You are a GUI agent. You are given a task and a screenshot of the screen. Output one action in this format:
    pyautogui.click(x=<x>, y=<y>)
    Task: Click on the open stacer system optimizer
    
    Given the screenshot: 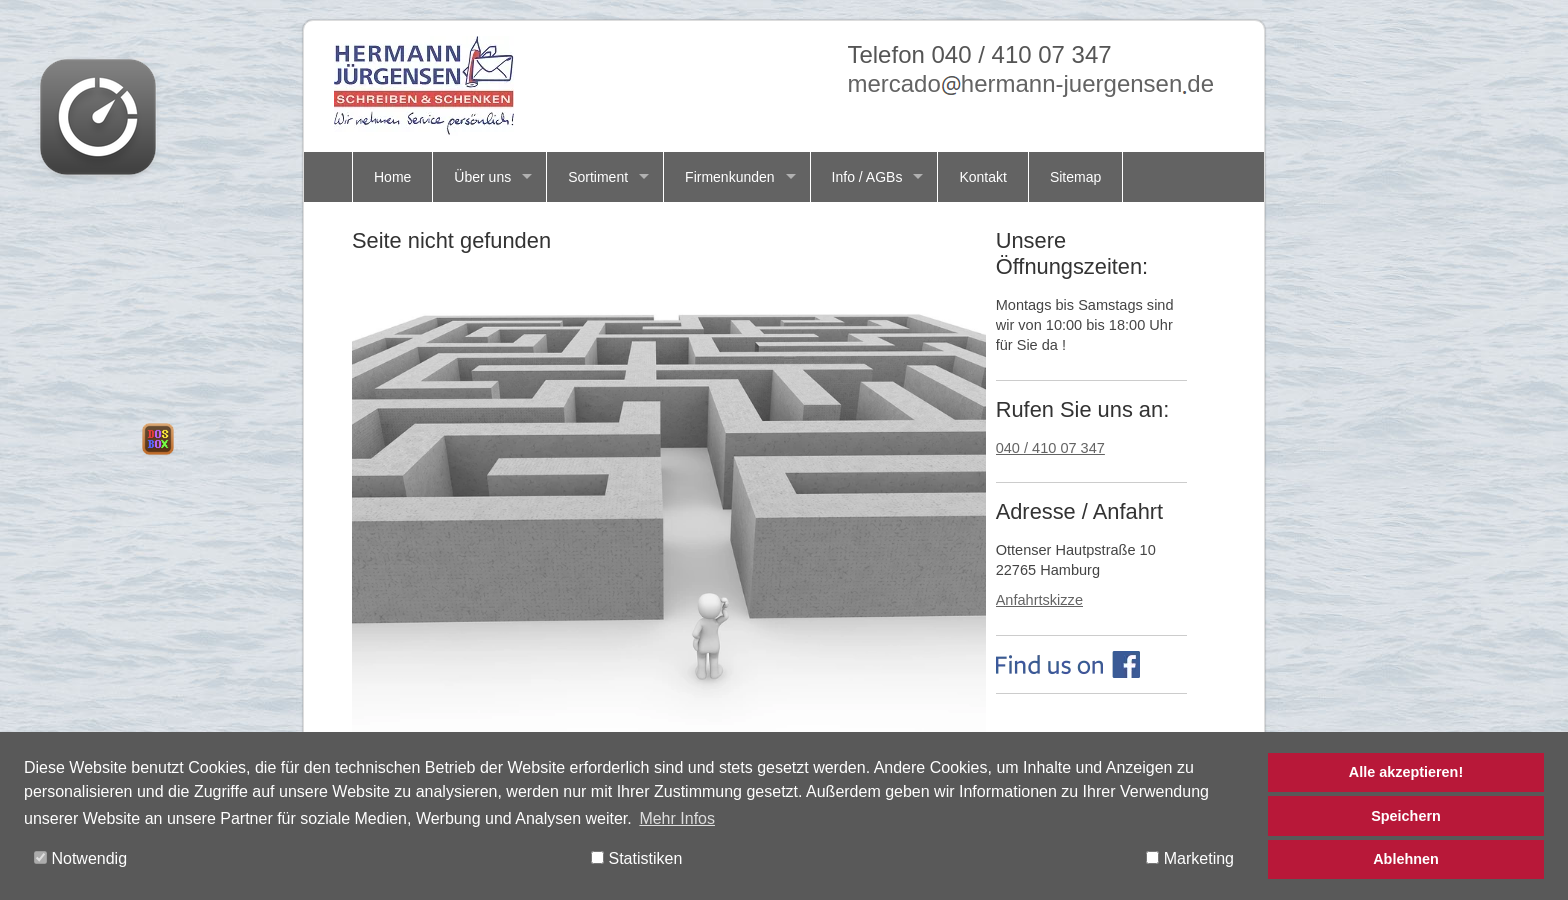 What is the action you would take?
    pyautogui.click(x=98, y=117)
    